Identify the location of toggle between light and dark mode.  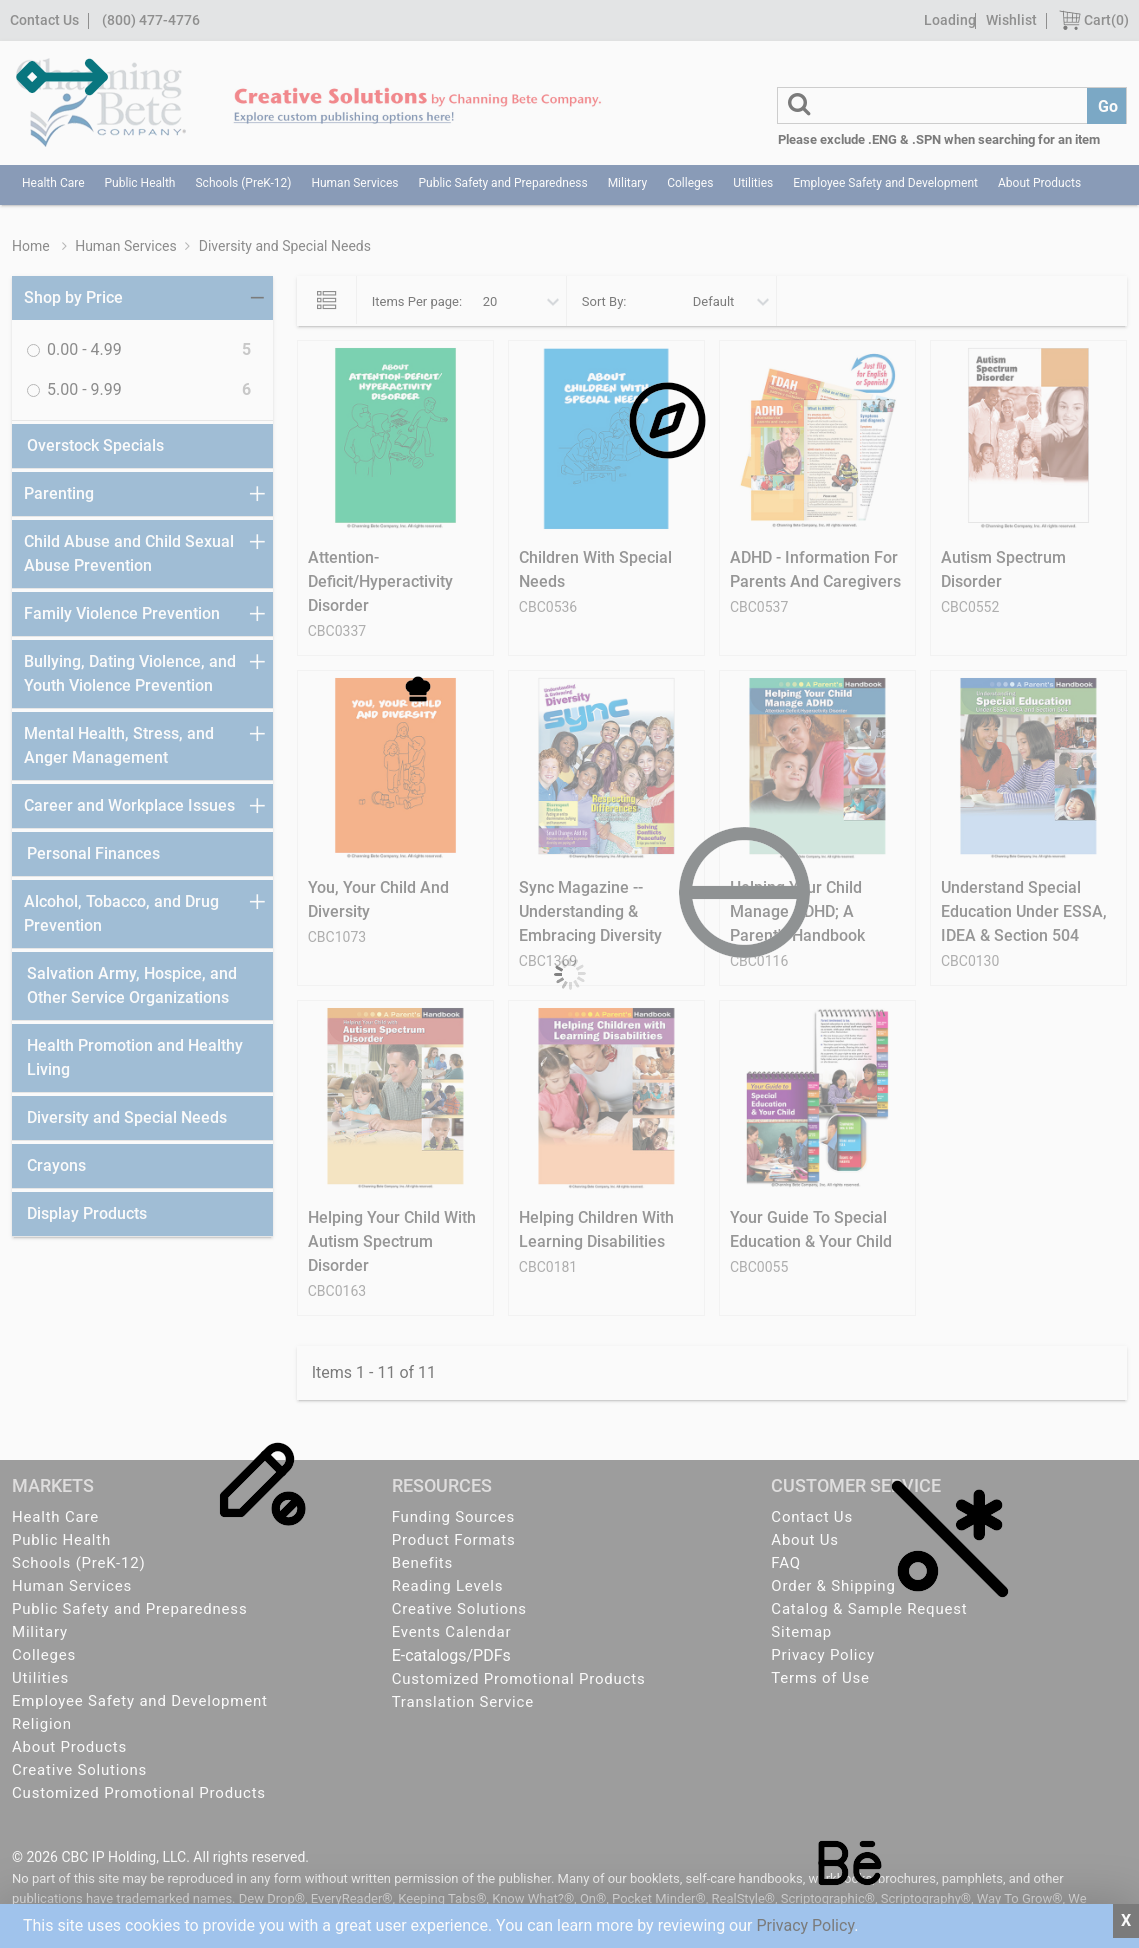
(744, 892).